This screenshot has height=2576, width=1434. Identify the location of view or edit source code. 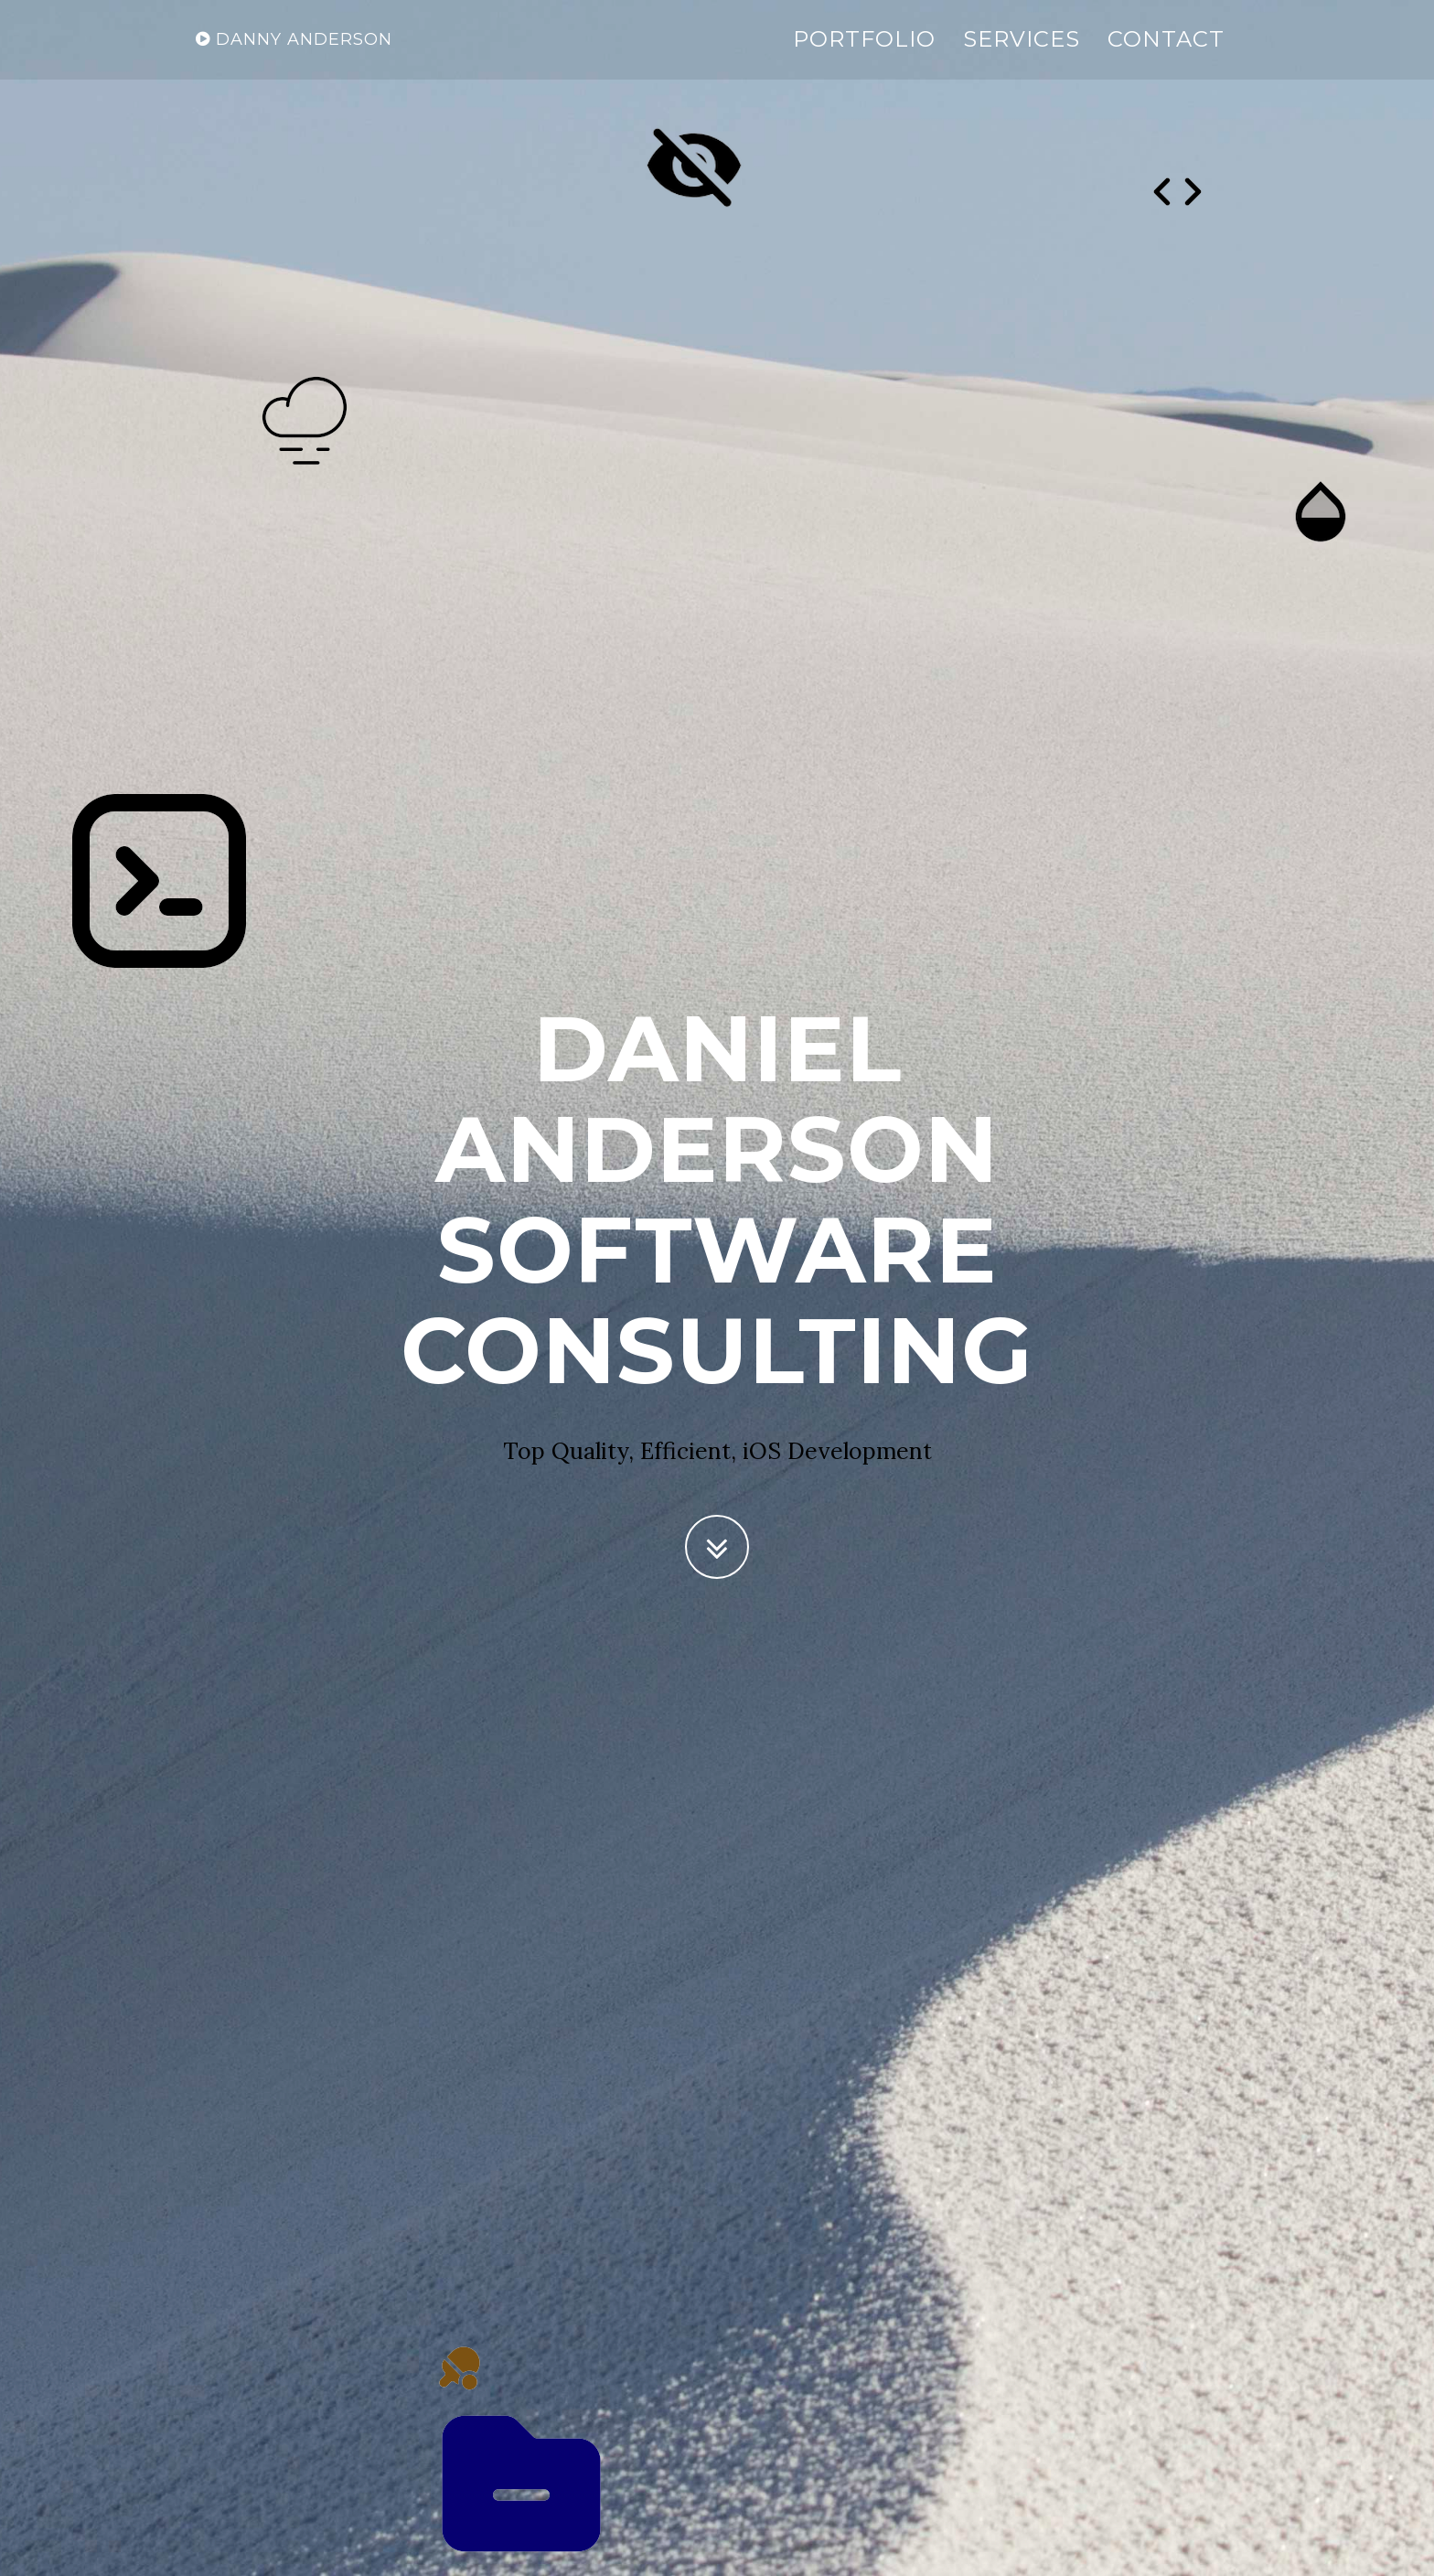
(1177, 191).